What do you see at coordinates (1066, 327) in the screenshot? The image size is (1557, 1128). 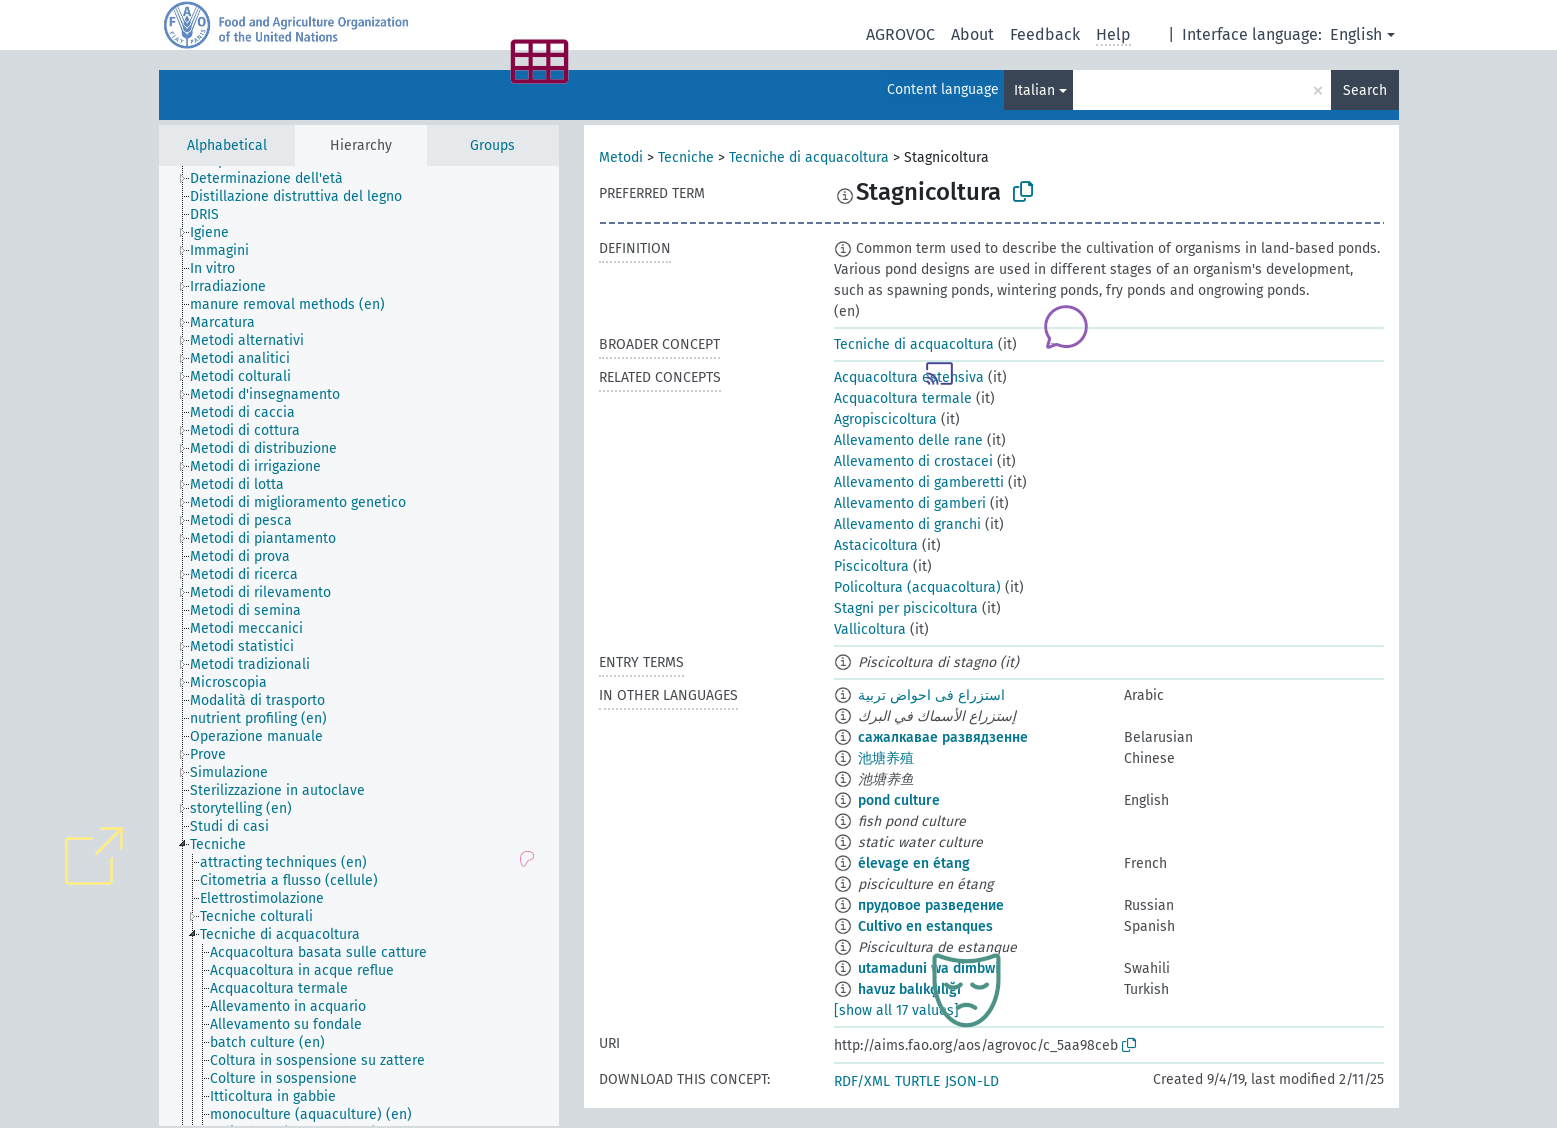 I see `open a chat or messaging feature` at bounding box center [1066, 327].